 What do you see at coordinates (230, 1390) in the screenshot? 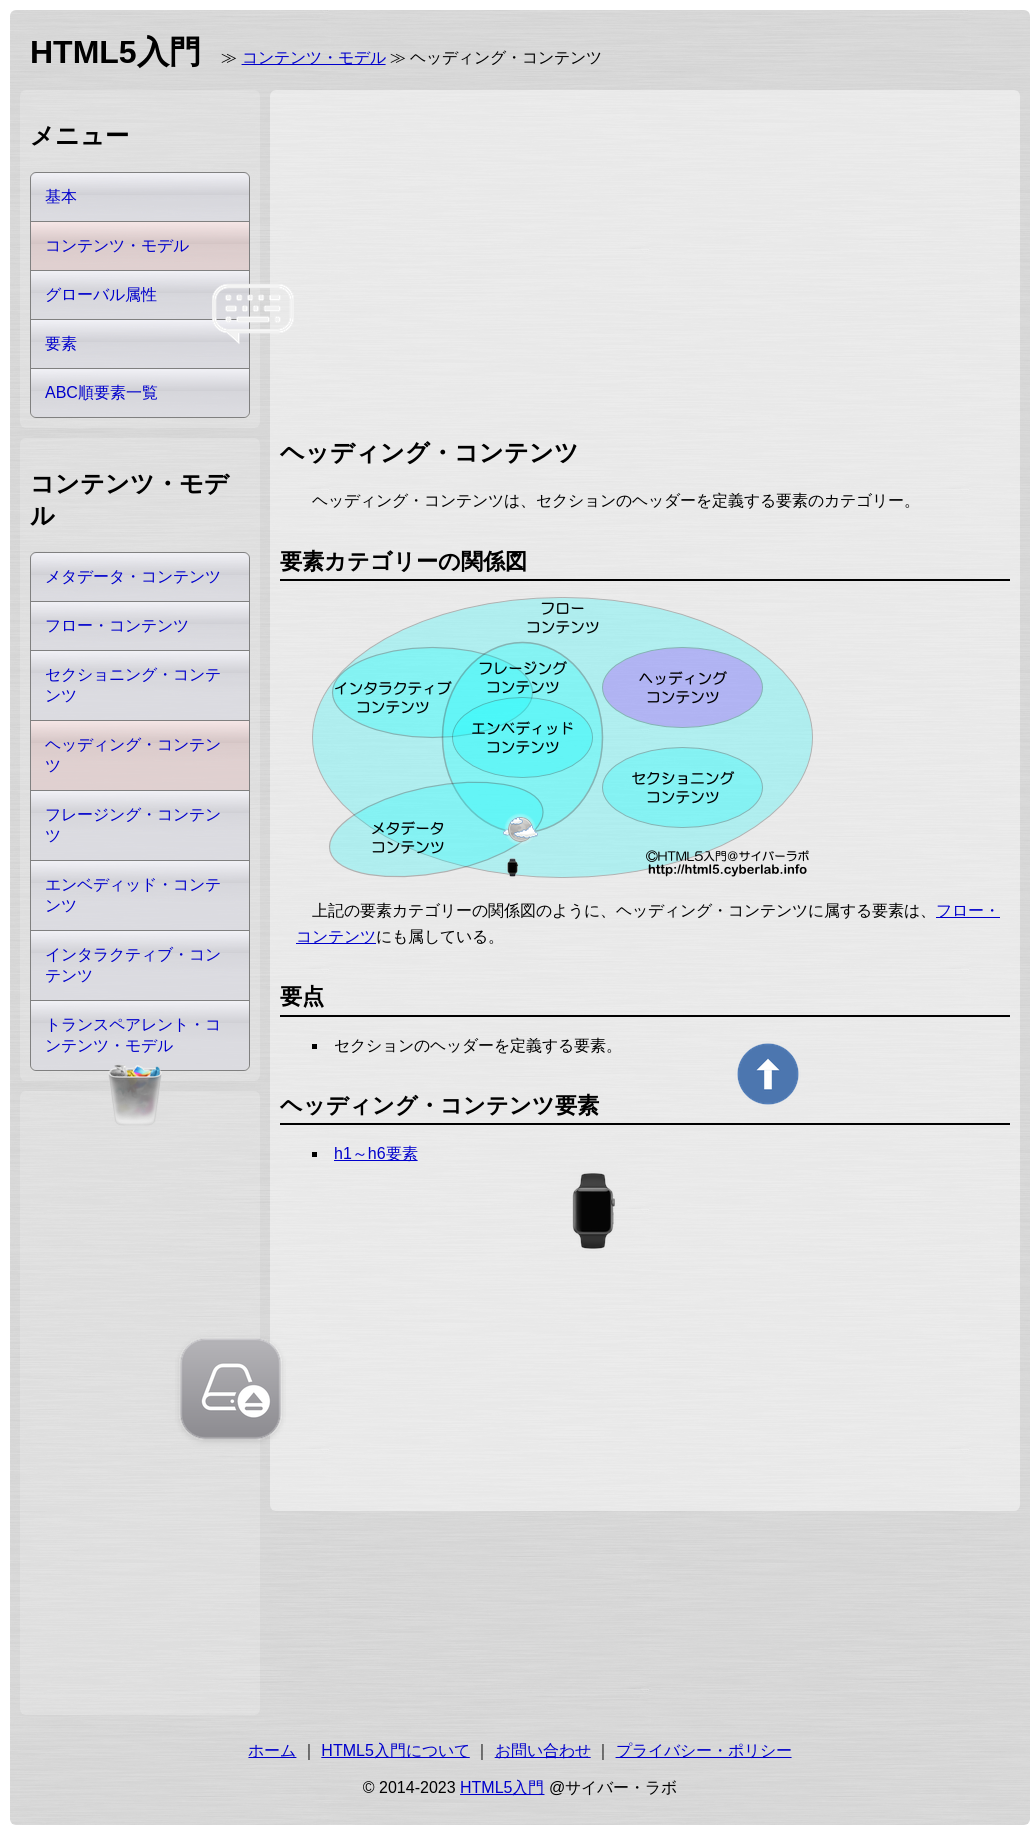
I see `eject or safely remove external storage device` at bounding box center [230, 1390].